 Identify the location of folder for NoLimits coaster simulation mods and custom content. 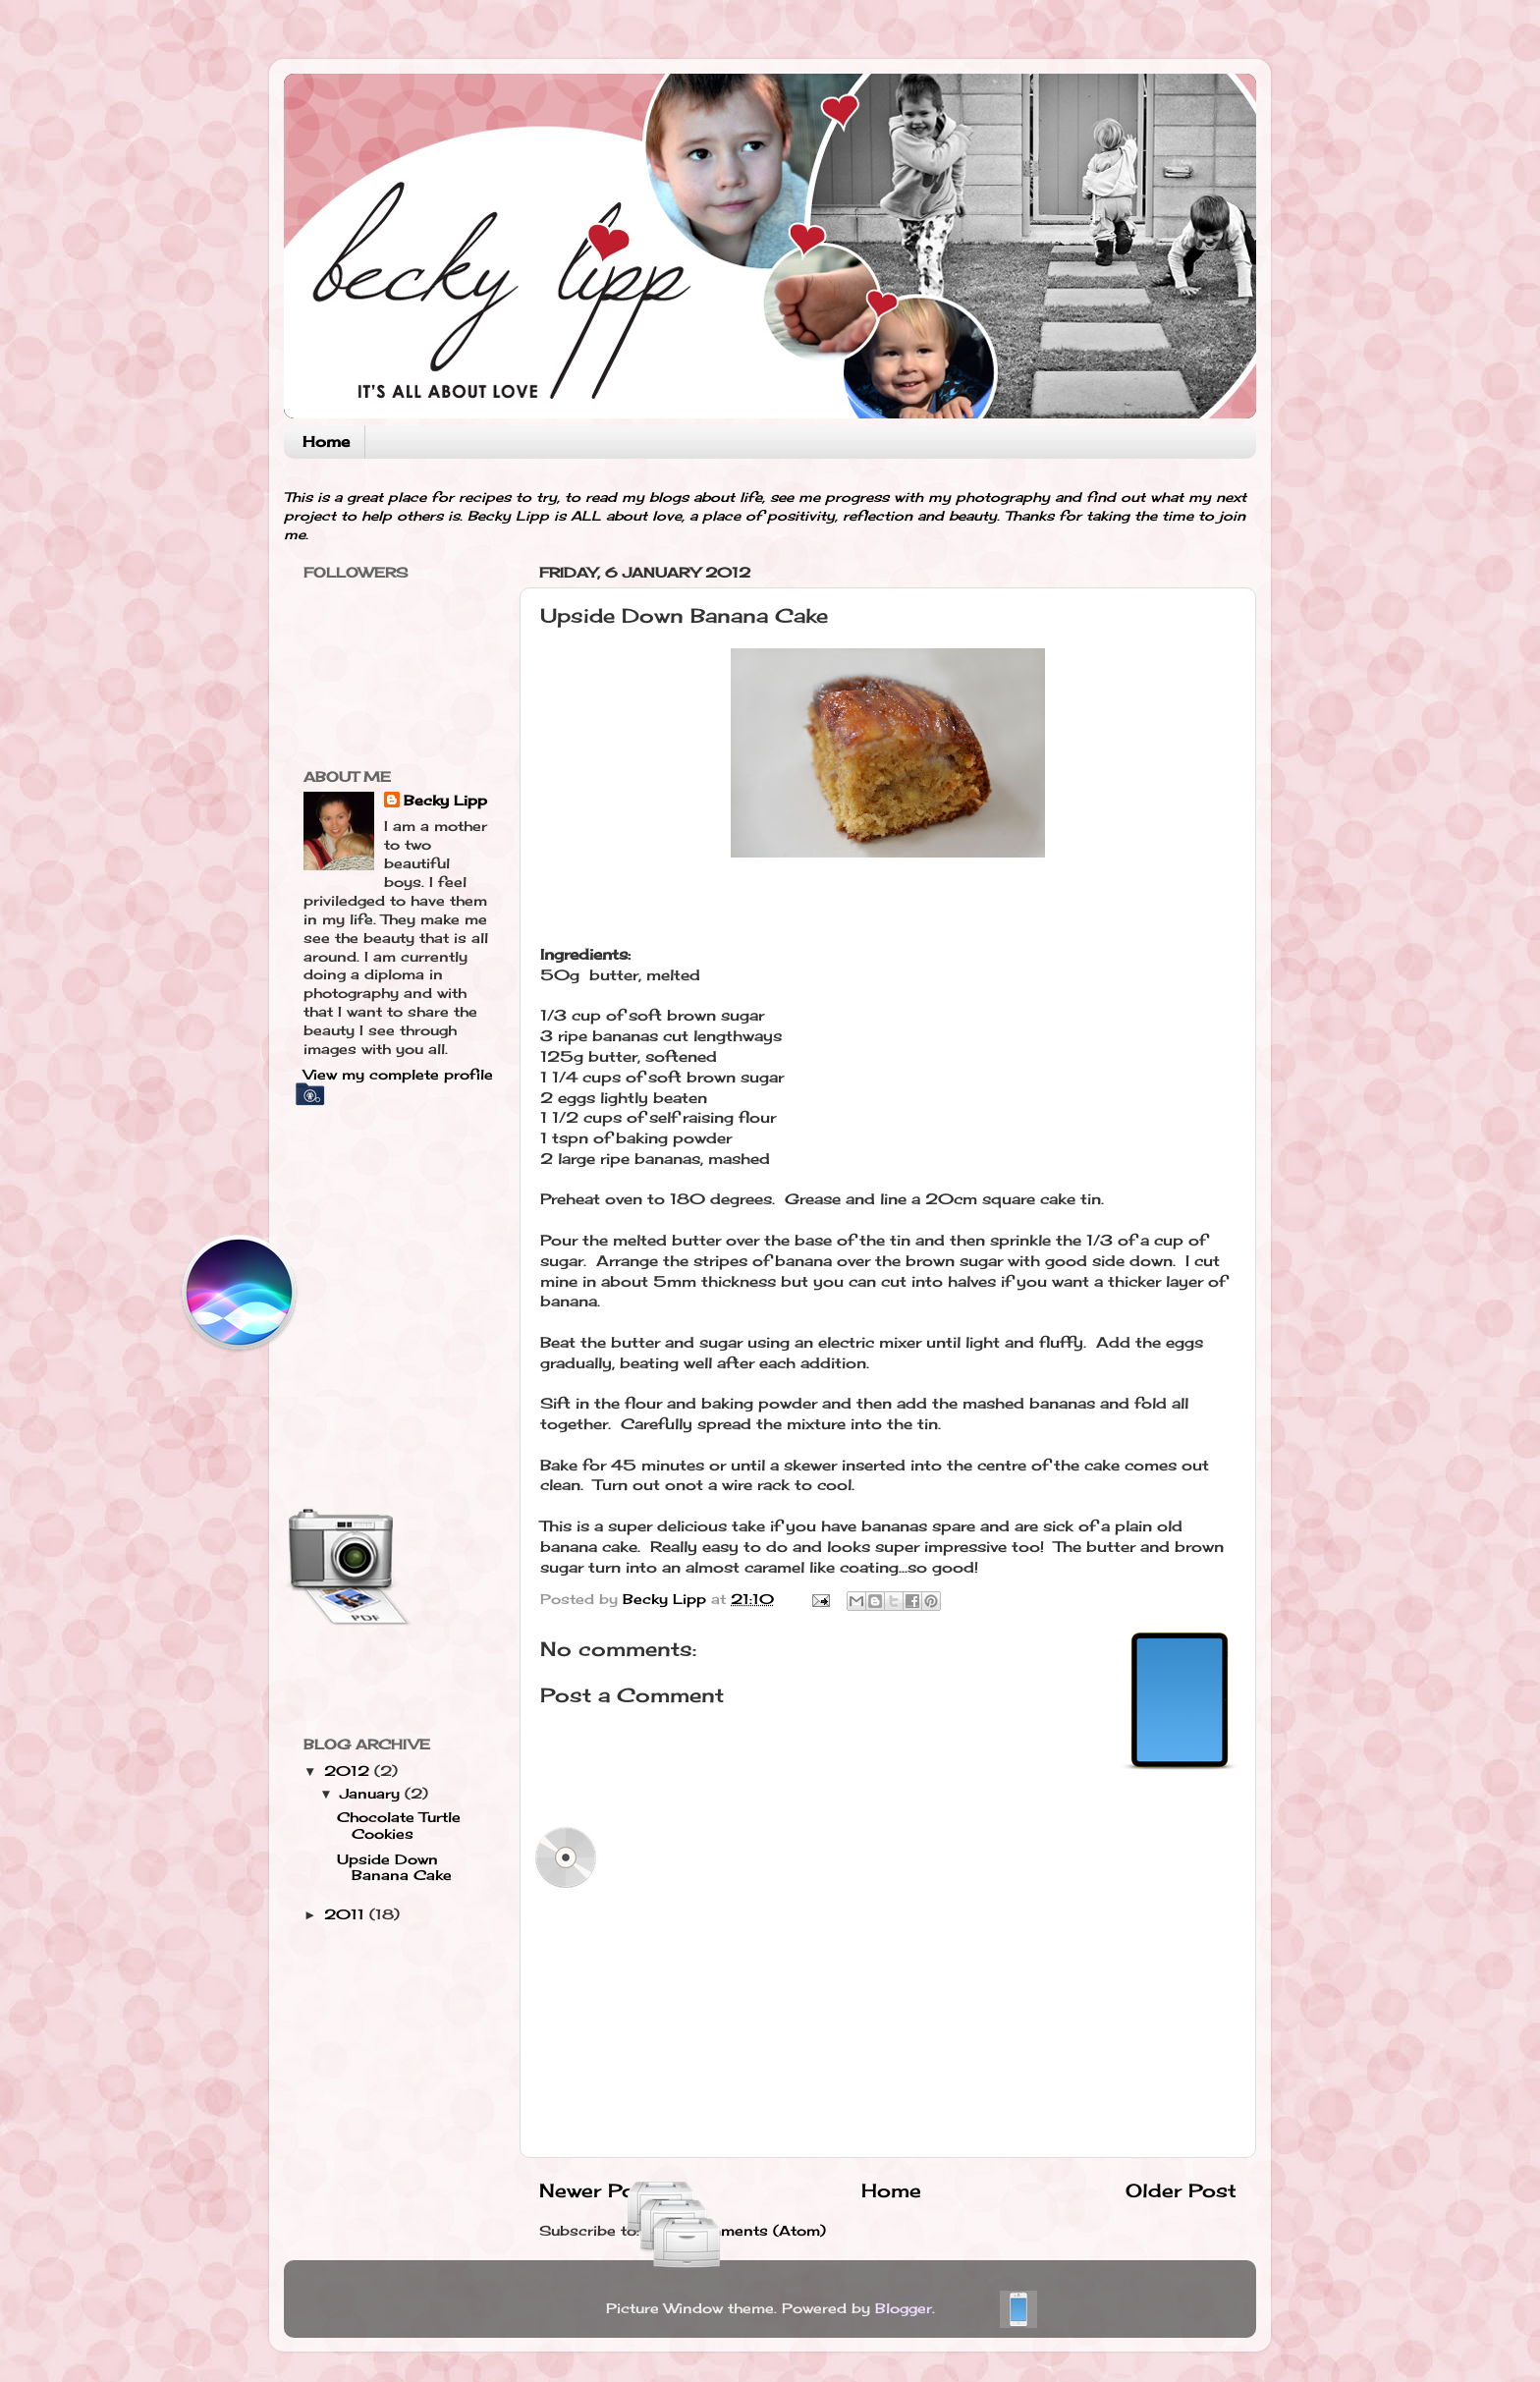
(309, 1094).